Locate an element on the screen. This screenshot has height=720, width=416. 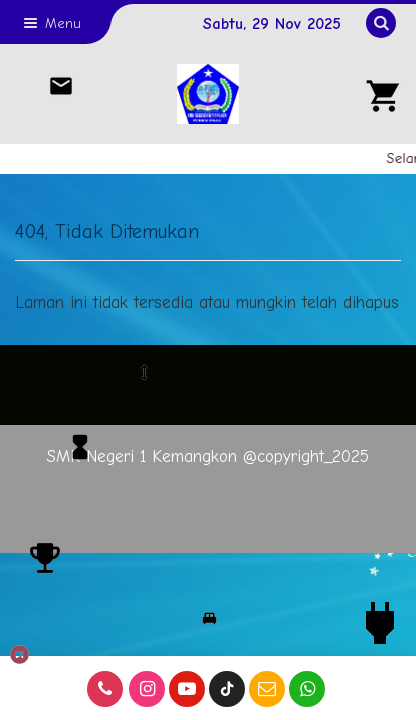
adjust vertical height or size is located at coordinates (144, 372).